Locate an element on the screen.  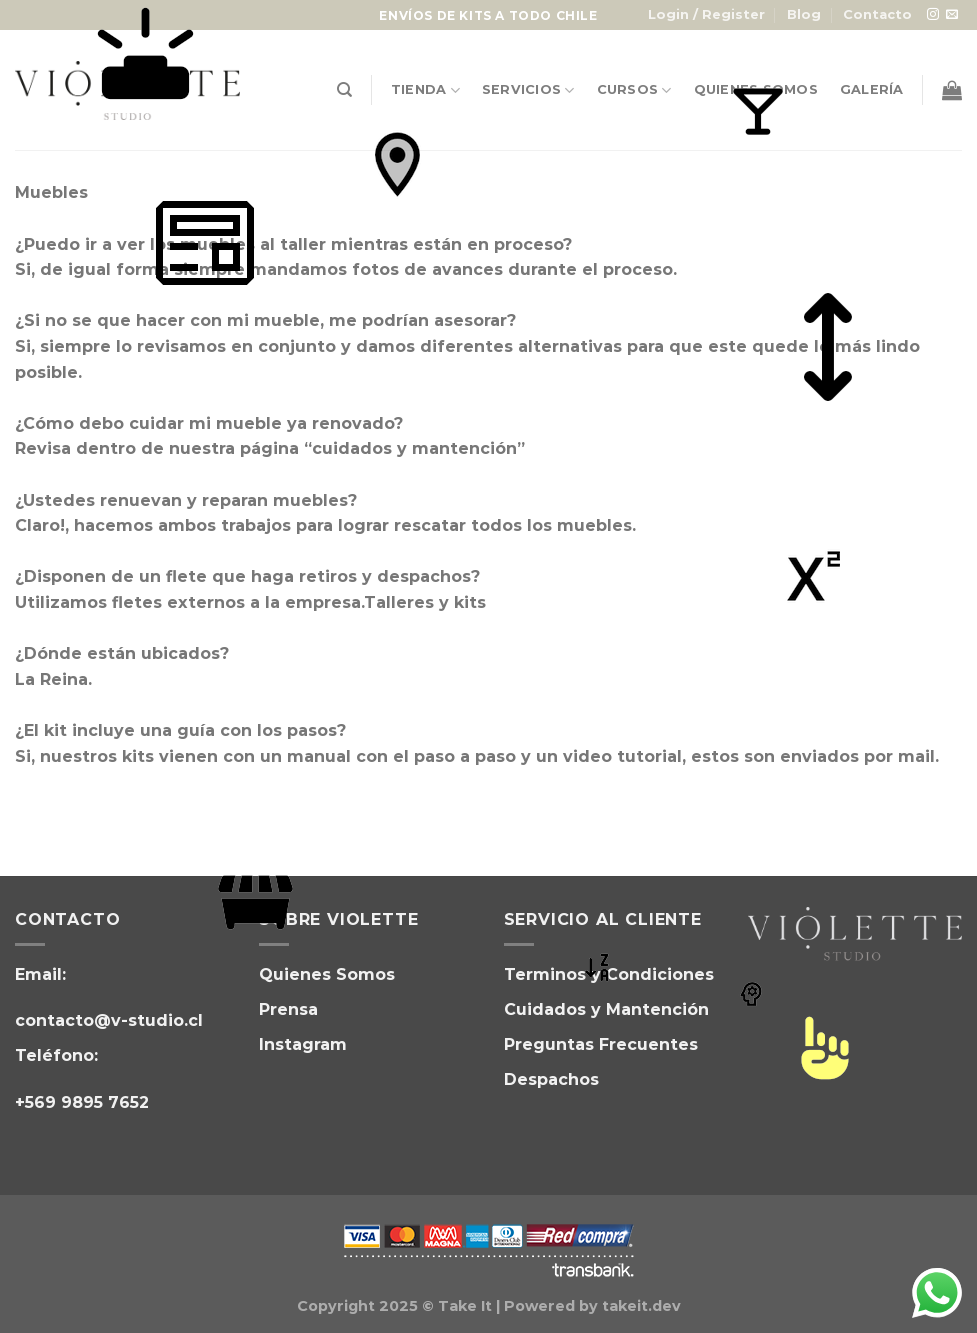
preview a document or file is located at coordinates (205, 243).